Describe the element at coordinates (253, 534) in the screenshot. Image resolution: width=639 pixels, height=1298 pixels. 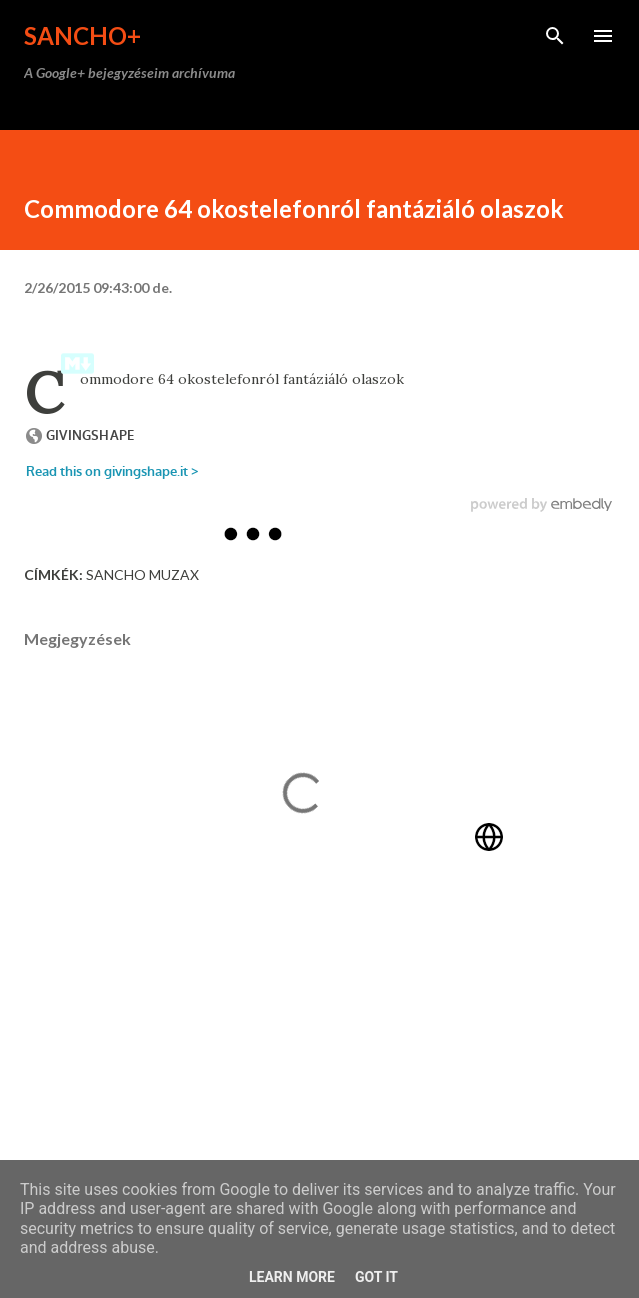
I see `access more options or actions` at that location.